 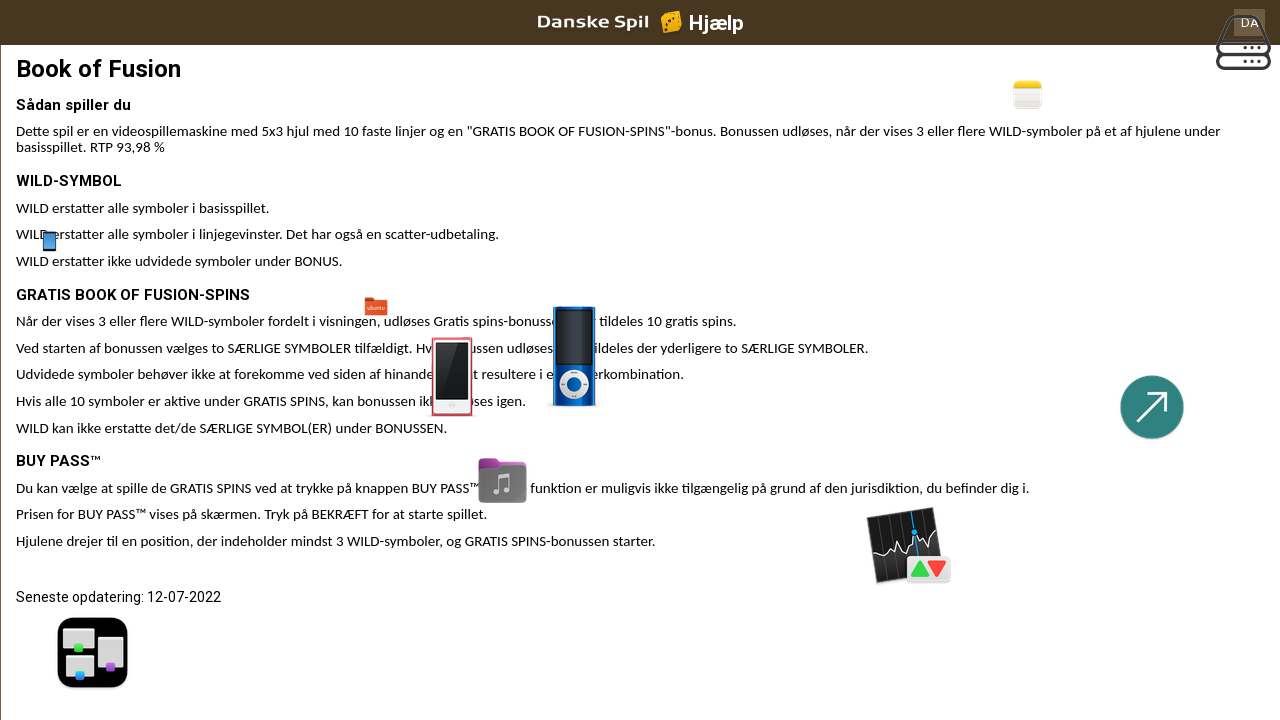 I want to click on open mission control to view all open windows, so click(x=92, y=652).